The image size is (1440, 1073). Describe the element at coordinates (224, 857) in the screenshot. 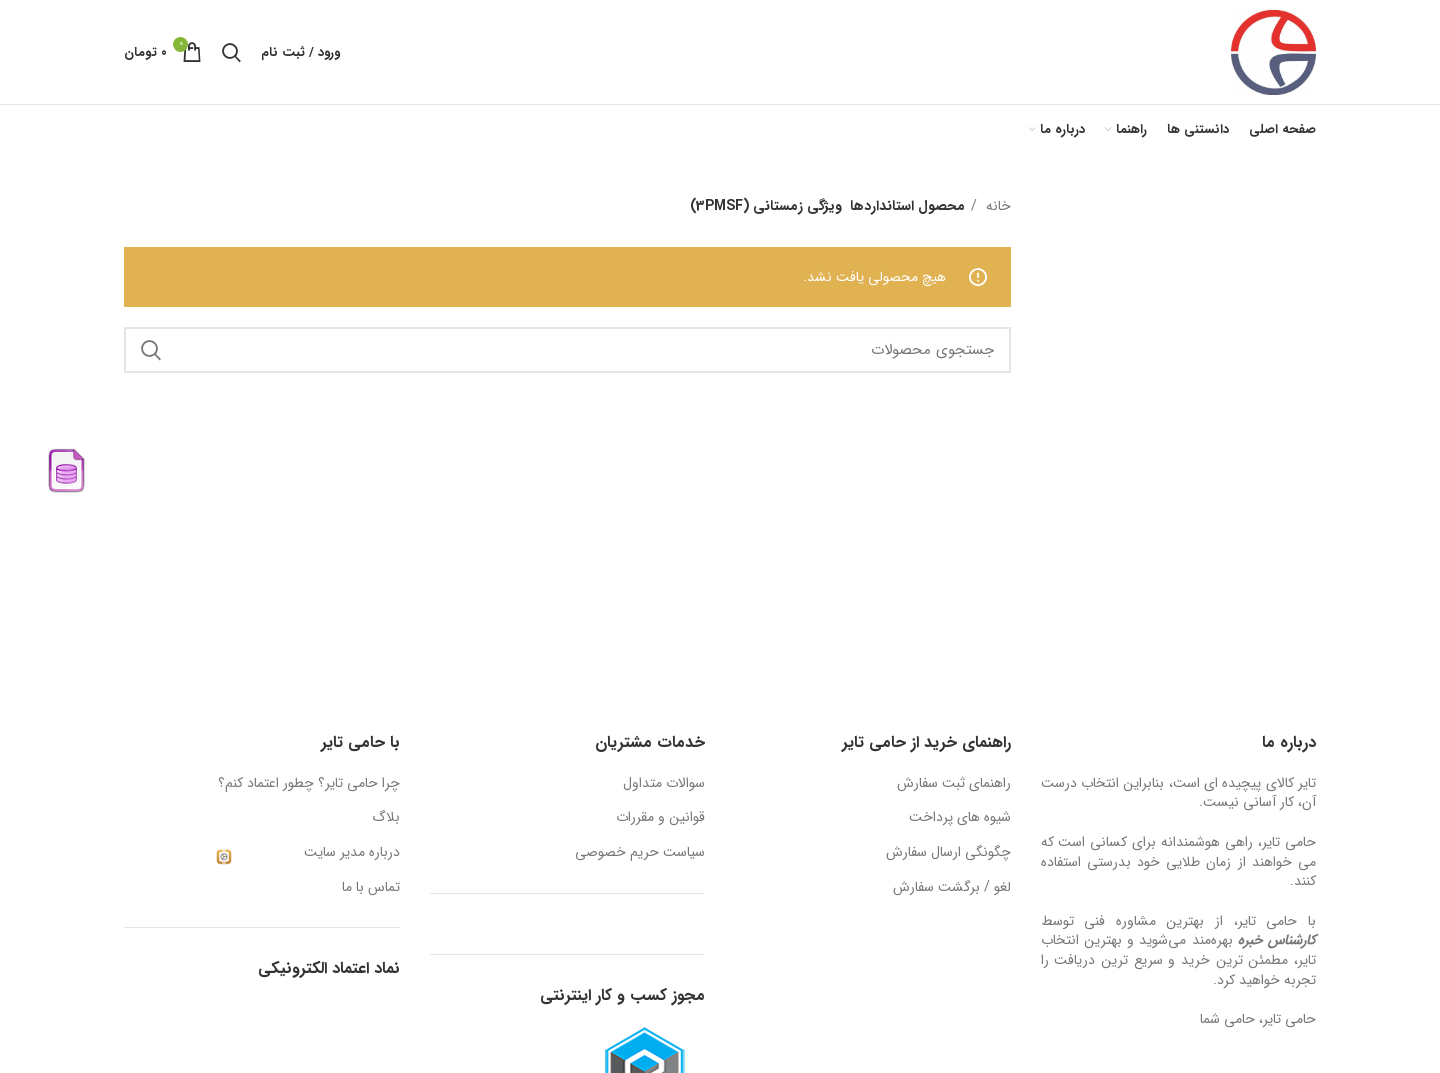

I see `a system component or runtime file` at that location.